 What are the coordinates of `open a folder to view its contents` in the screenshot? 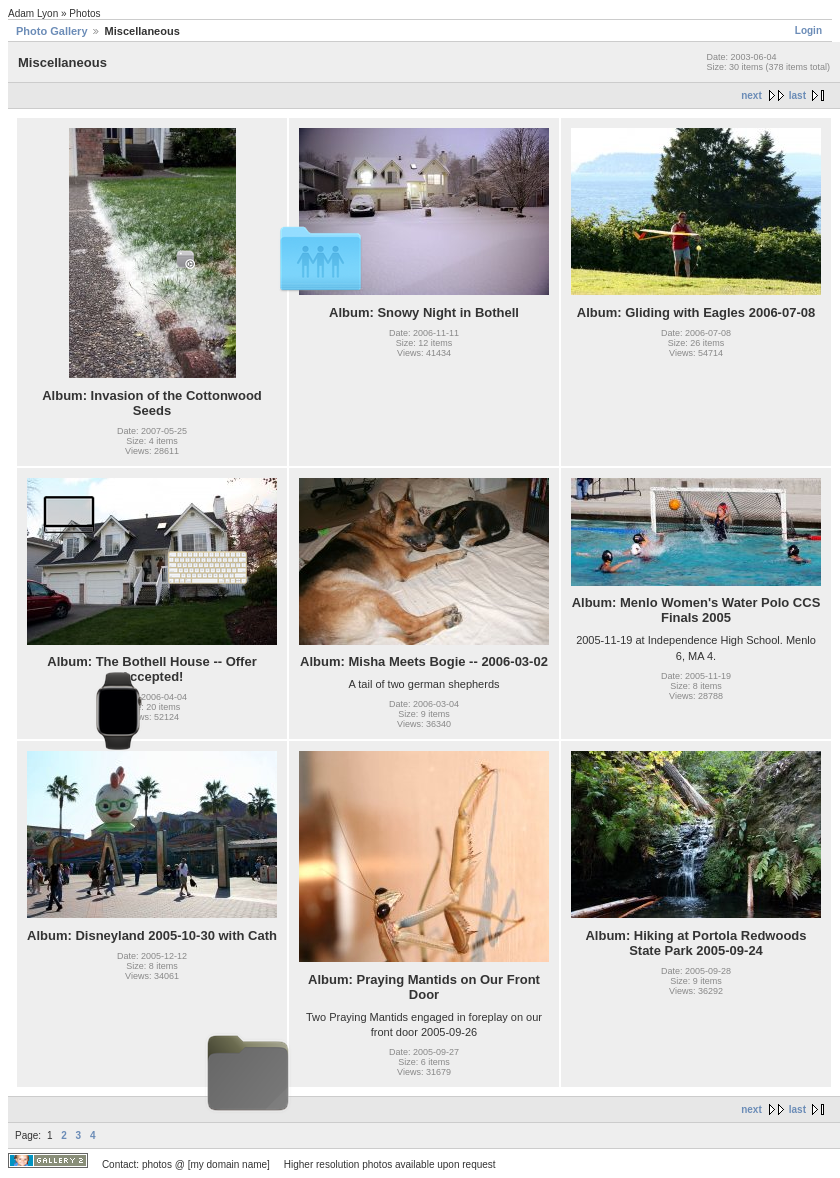 It's located at (248, 1073).